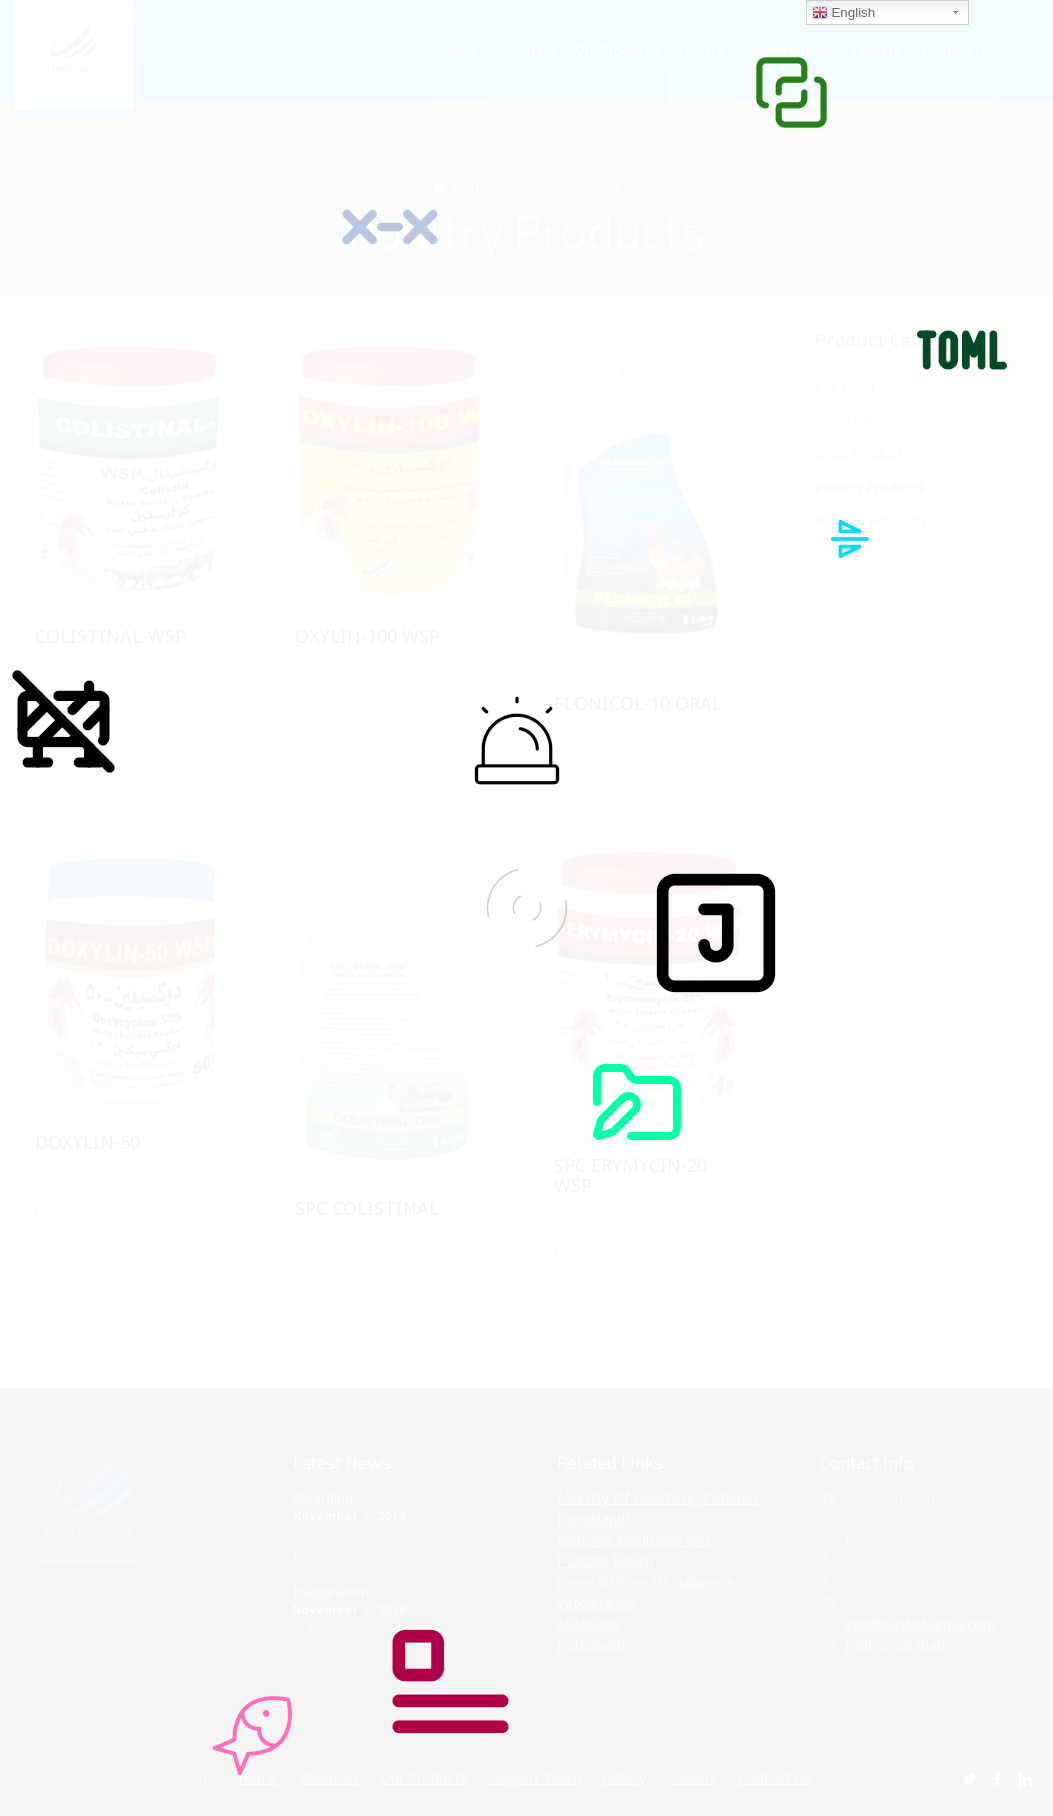  Describe the element at coordinates (962, 350) in the screenshot. I see `indicates a TOML configuration file` at that location.